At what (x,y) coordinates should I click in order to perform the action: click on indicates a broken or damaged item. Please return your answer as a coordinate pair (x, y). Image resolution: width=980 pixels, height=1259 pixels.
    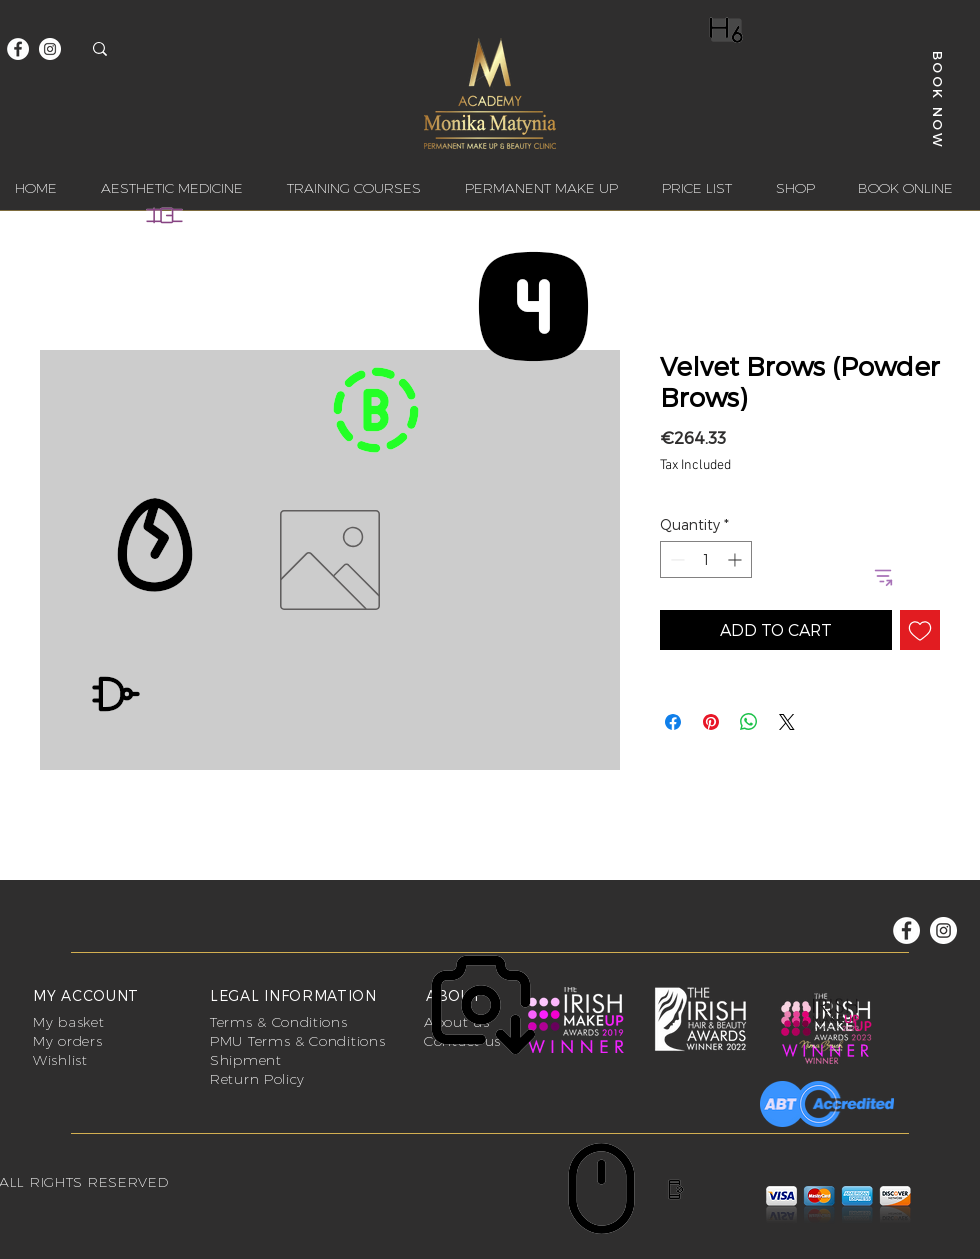
    Looking at the image, I should click on (155, 545).